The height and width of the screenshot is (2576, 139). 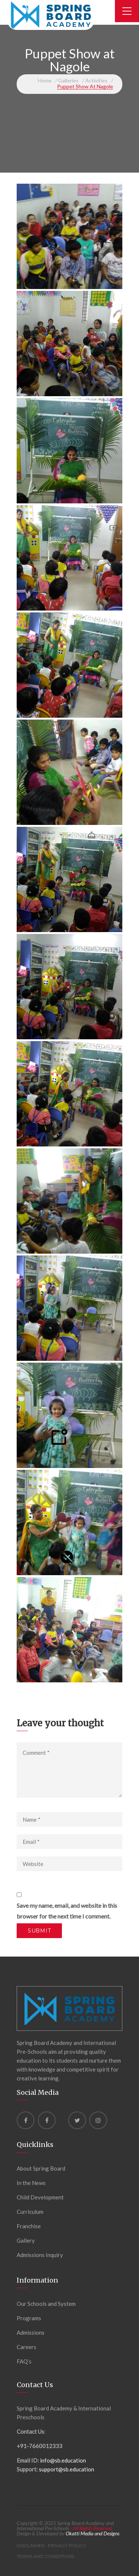 What do you see at coordinates (67, 1557) in the screenshot?
I see `indicates content is unpublished or hidden from public view` at bounding box center [67, 1557].